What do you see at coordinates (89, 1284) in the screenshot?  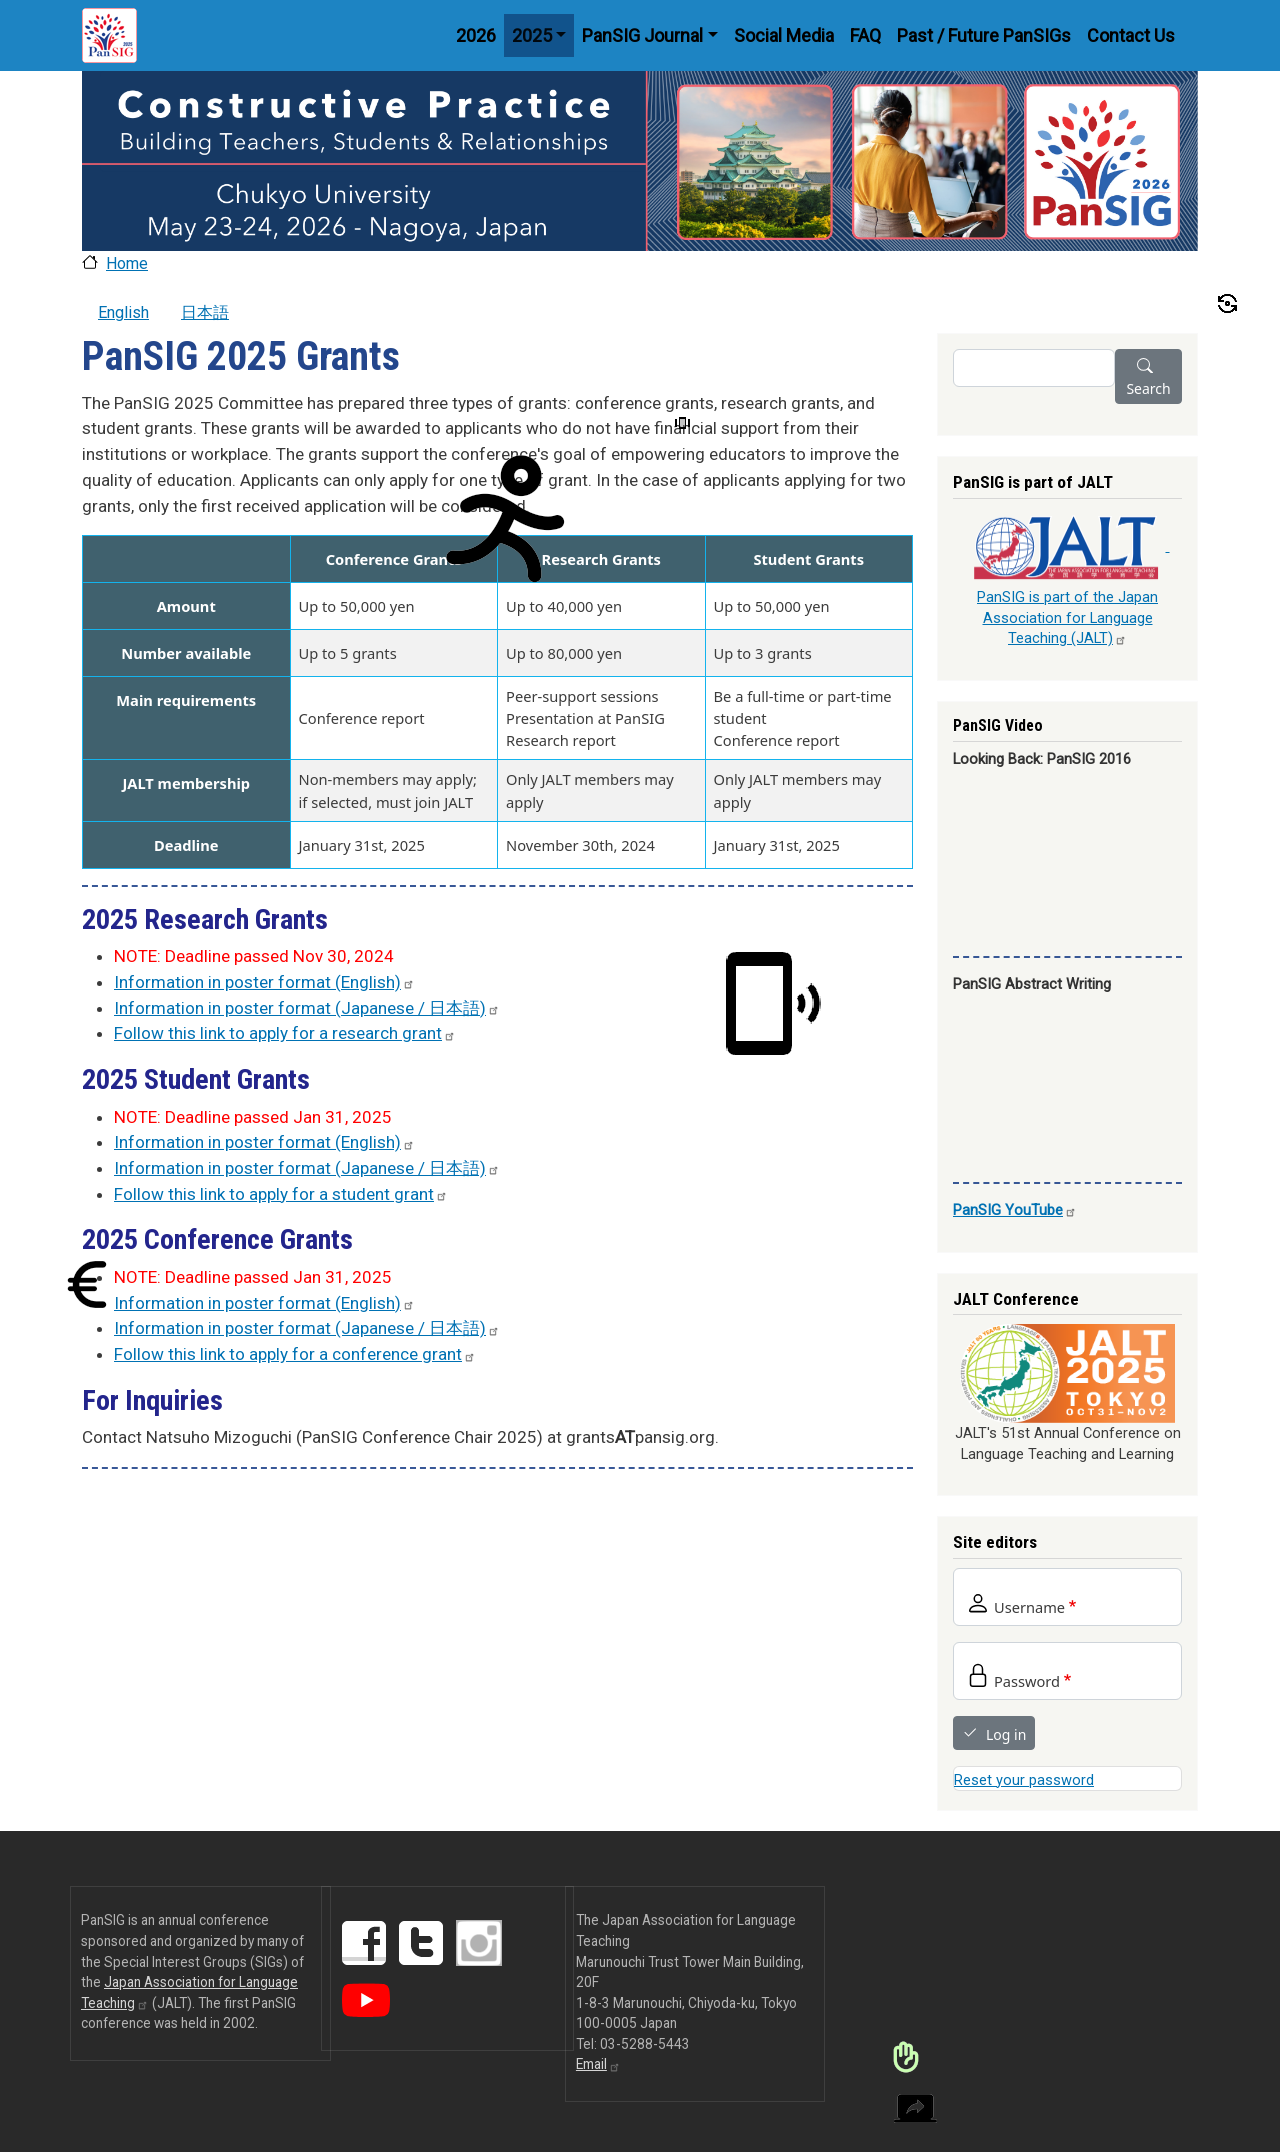 I see `indicates euro currency or price` at bounding box center [89, 1284].